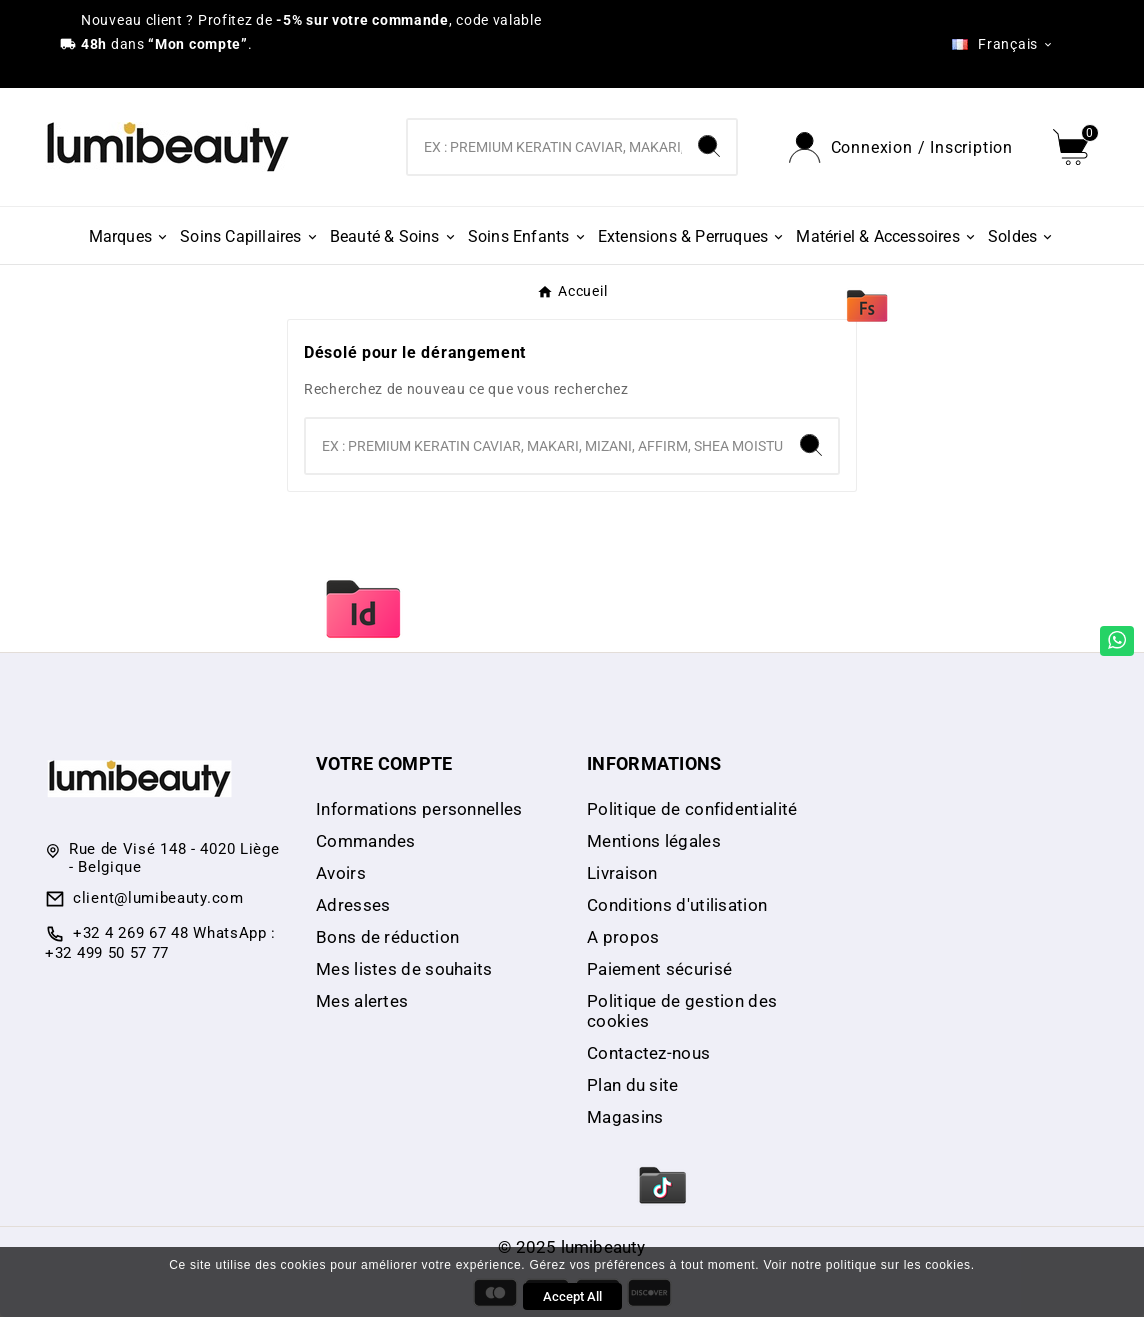 Image resolution: width=1144 pixels, height=1317 pixels. Describe the element at coordinates (662, 1186) in the screenshot. I see `open folder containing TikTok downloads` at that location.